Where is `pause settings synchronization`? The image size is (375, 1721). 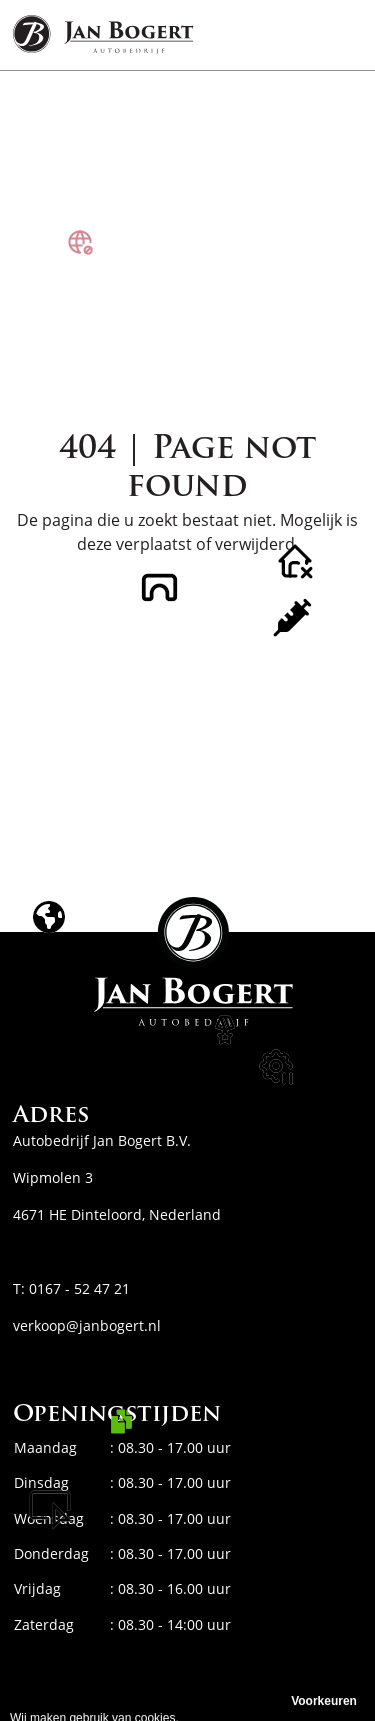 pause settings synchronization is located at coordinates (276, 1066).